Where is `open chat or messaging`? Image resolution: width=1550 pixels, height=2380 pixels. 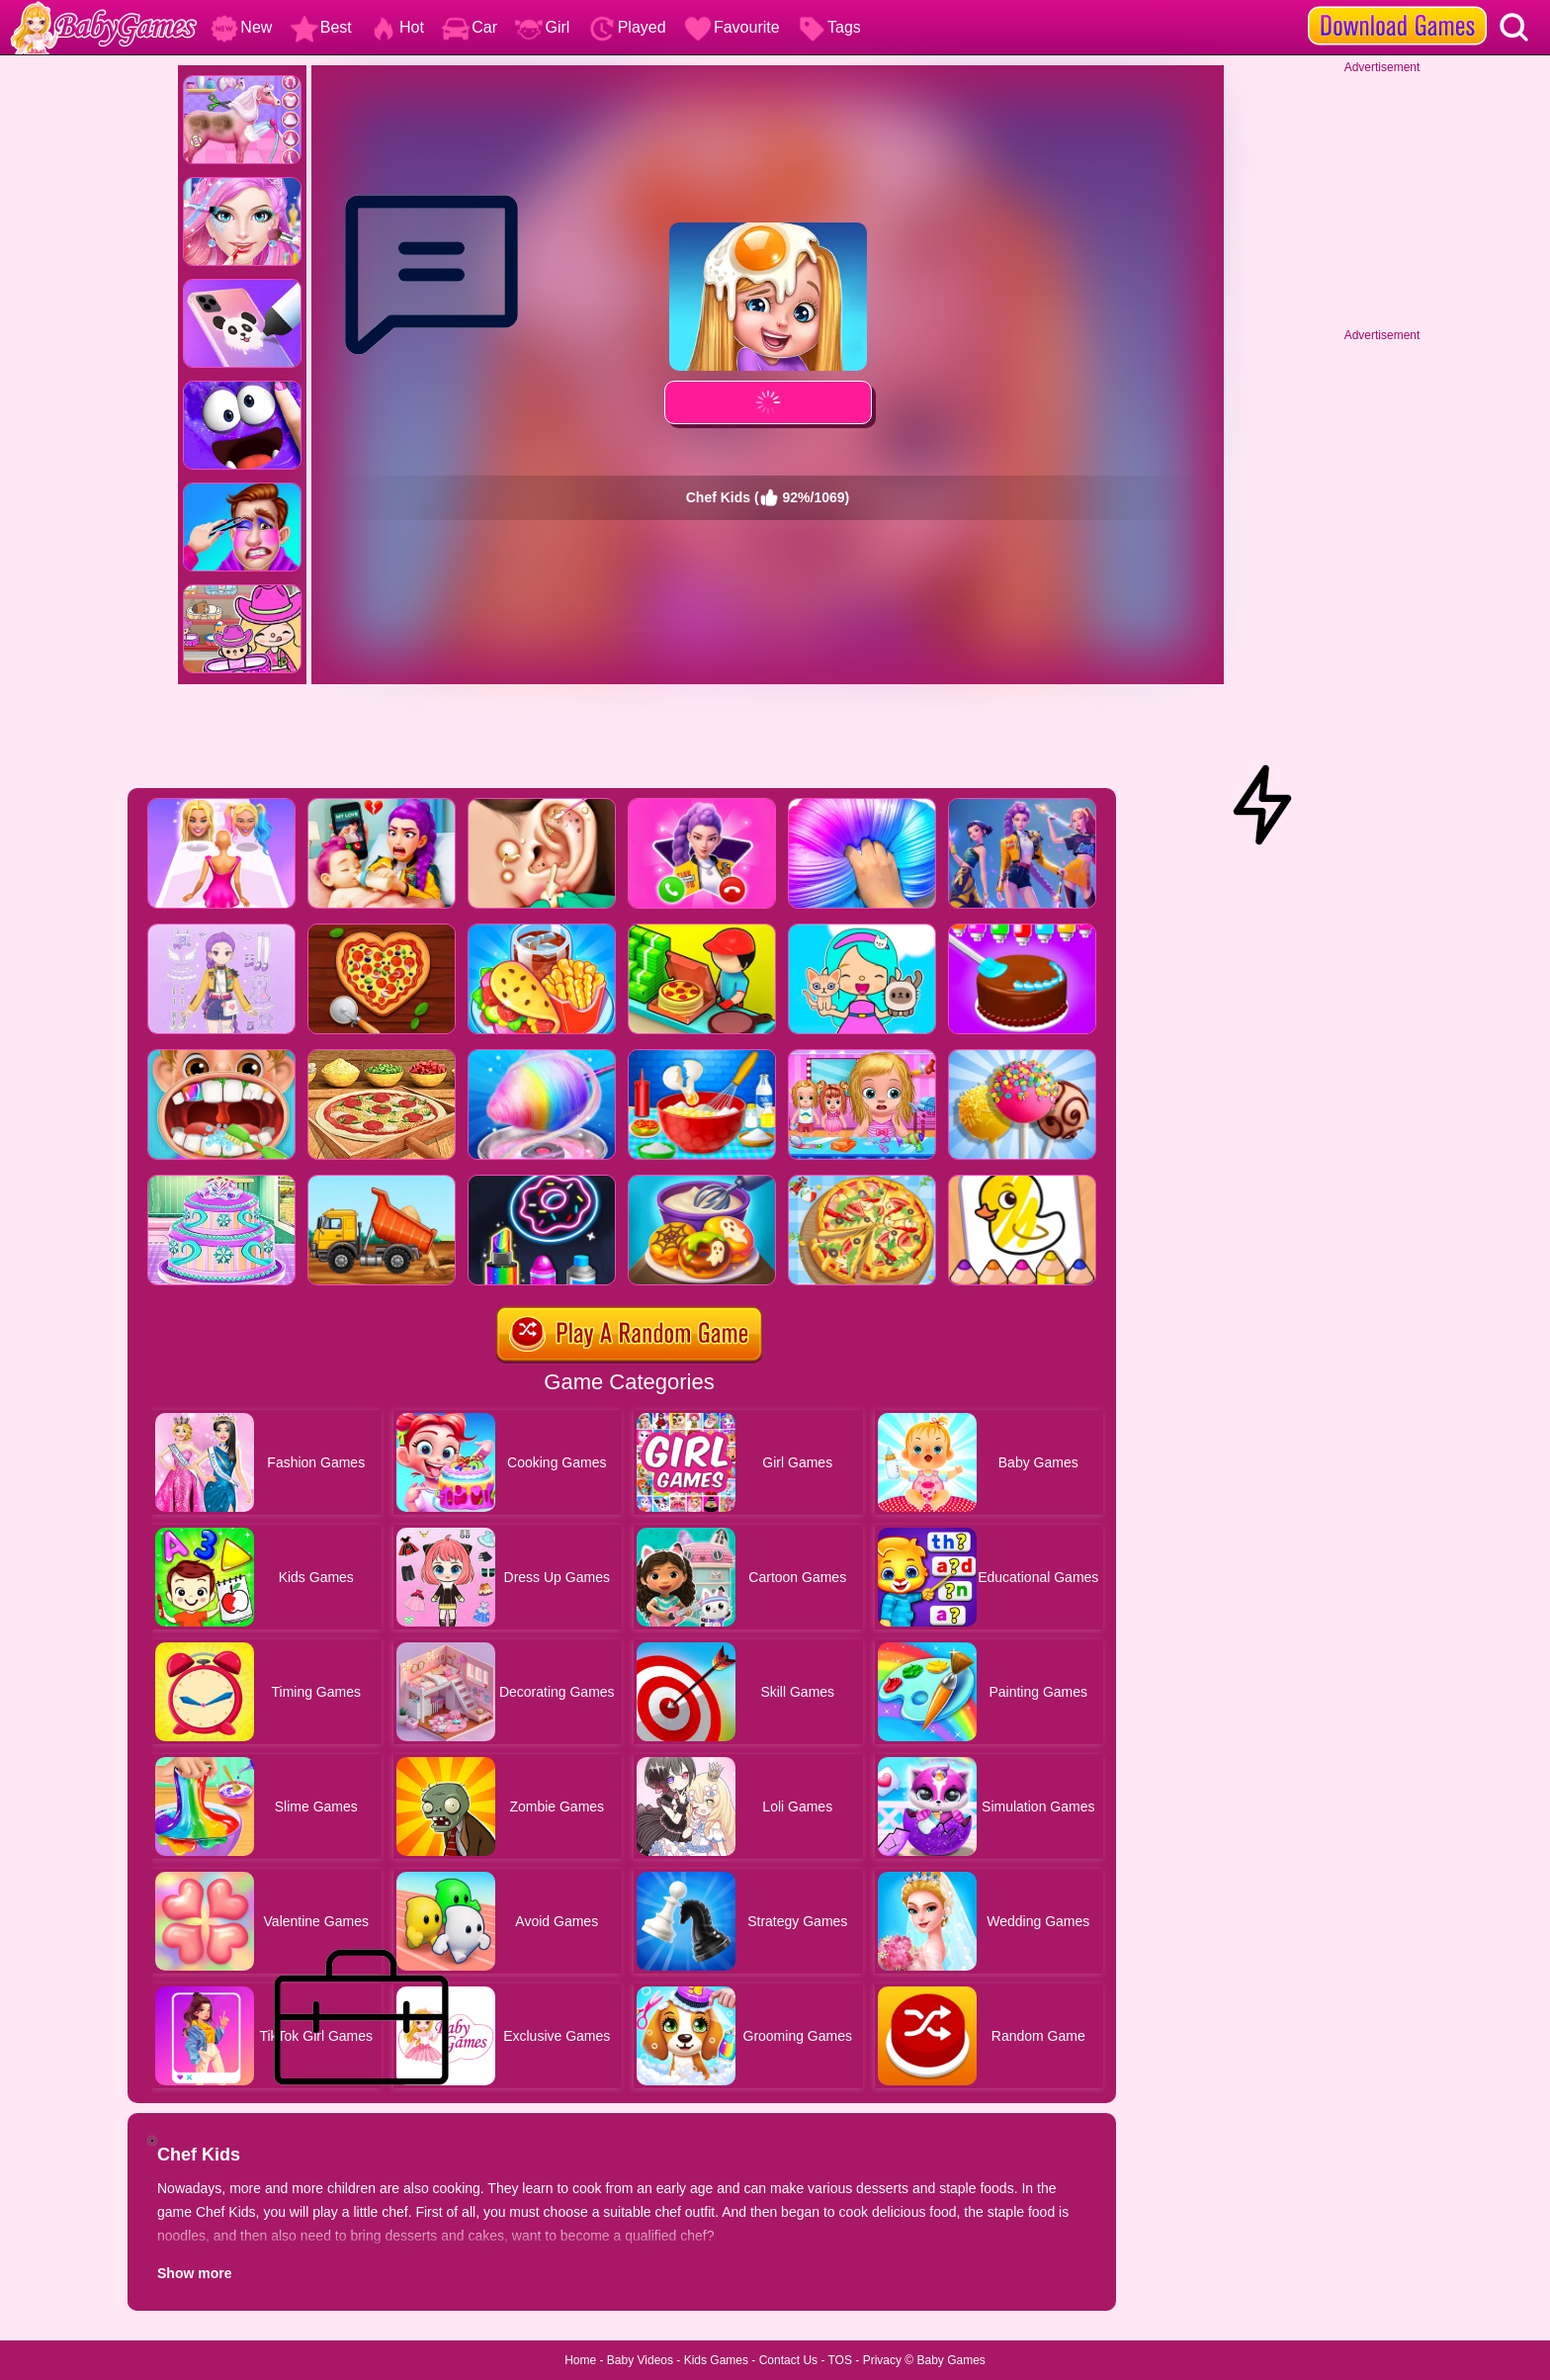 open chat or messaging is located at coordinates (431, 261).